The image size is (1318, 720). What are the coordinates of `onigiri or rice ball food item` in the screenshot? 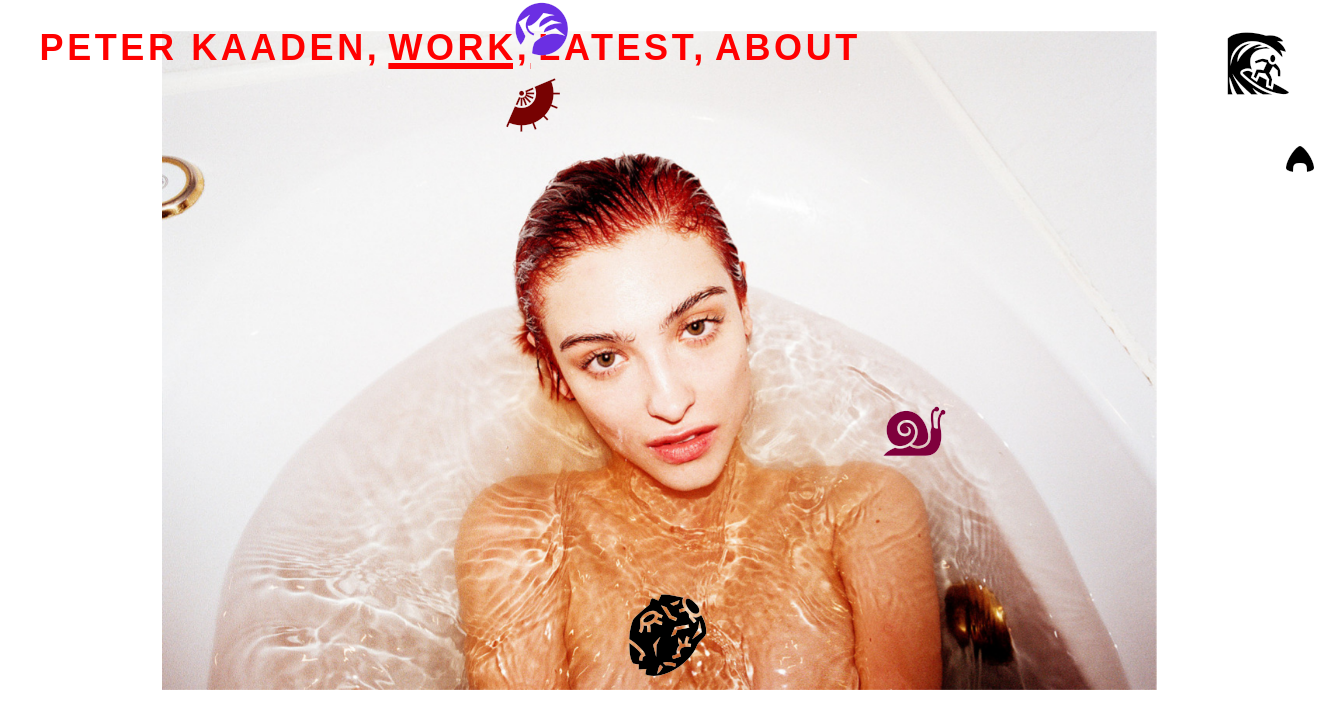 It's located at (1300, 158).